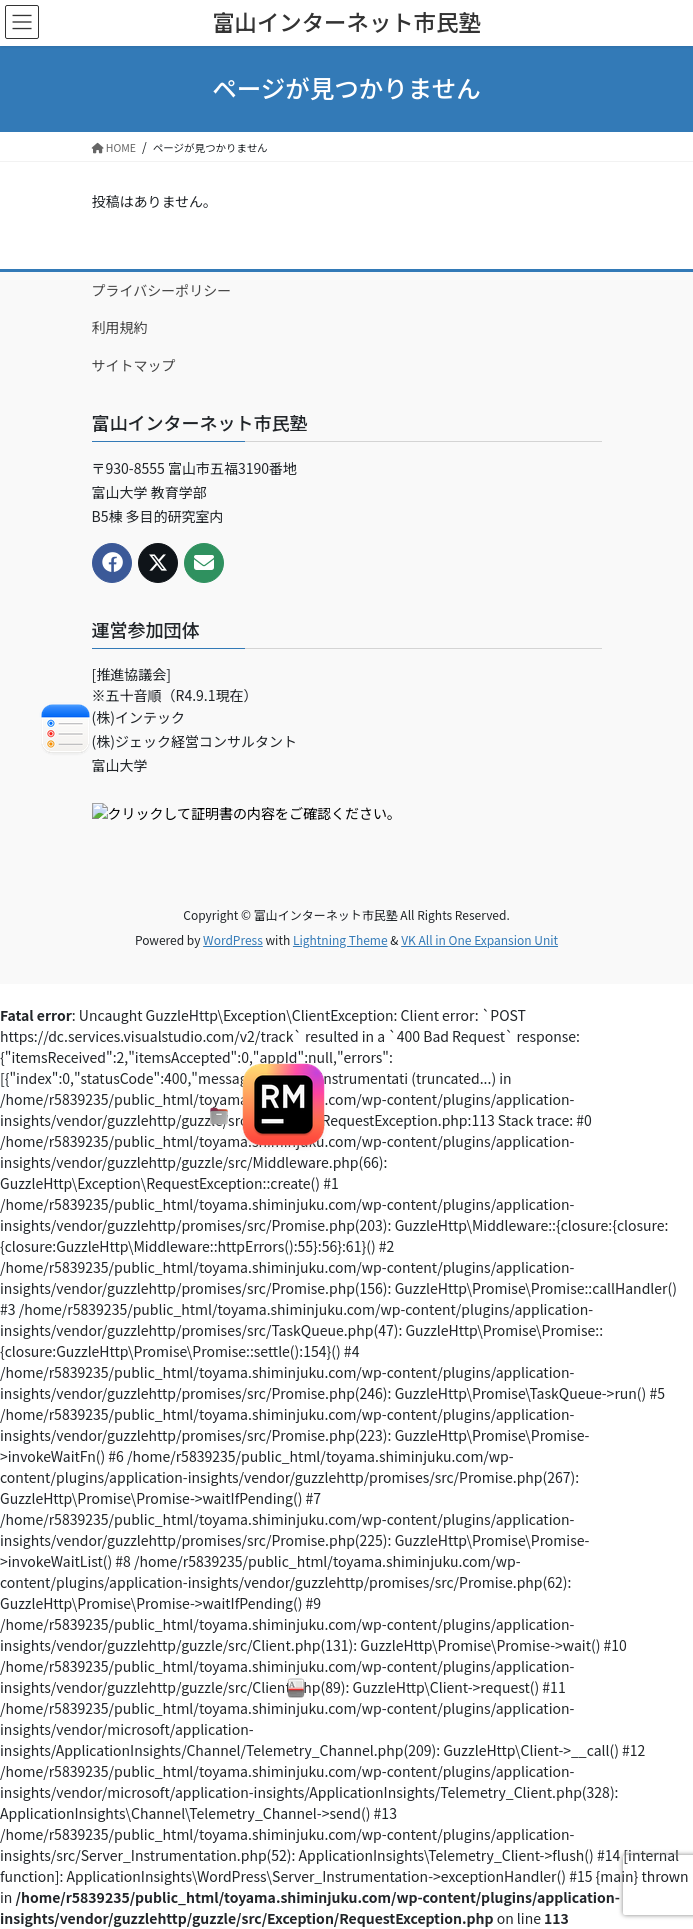 The width and height of the screenshot is (693, 1929). I want to click on open document scanner application, so click(296, 1688).